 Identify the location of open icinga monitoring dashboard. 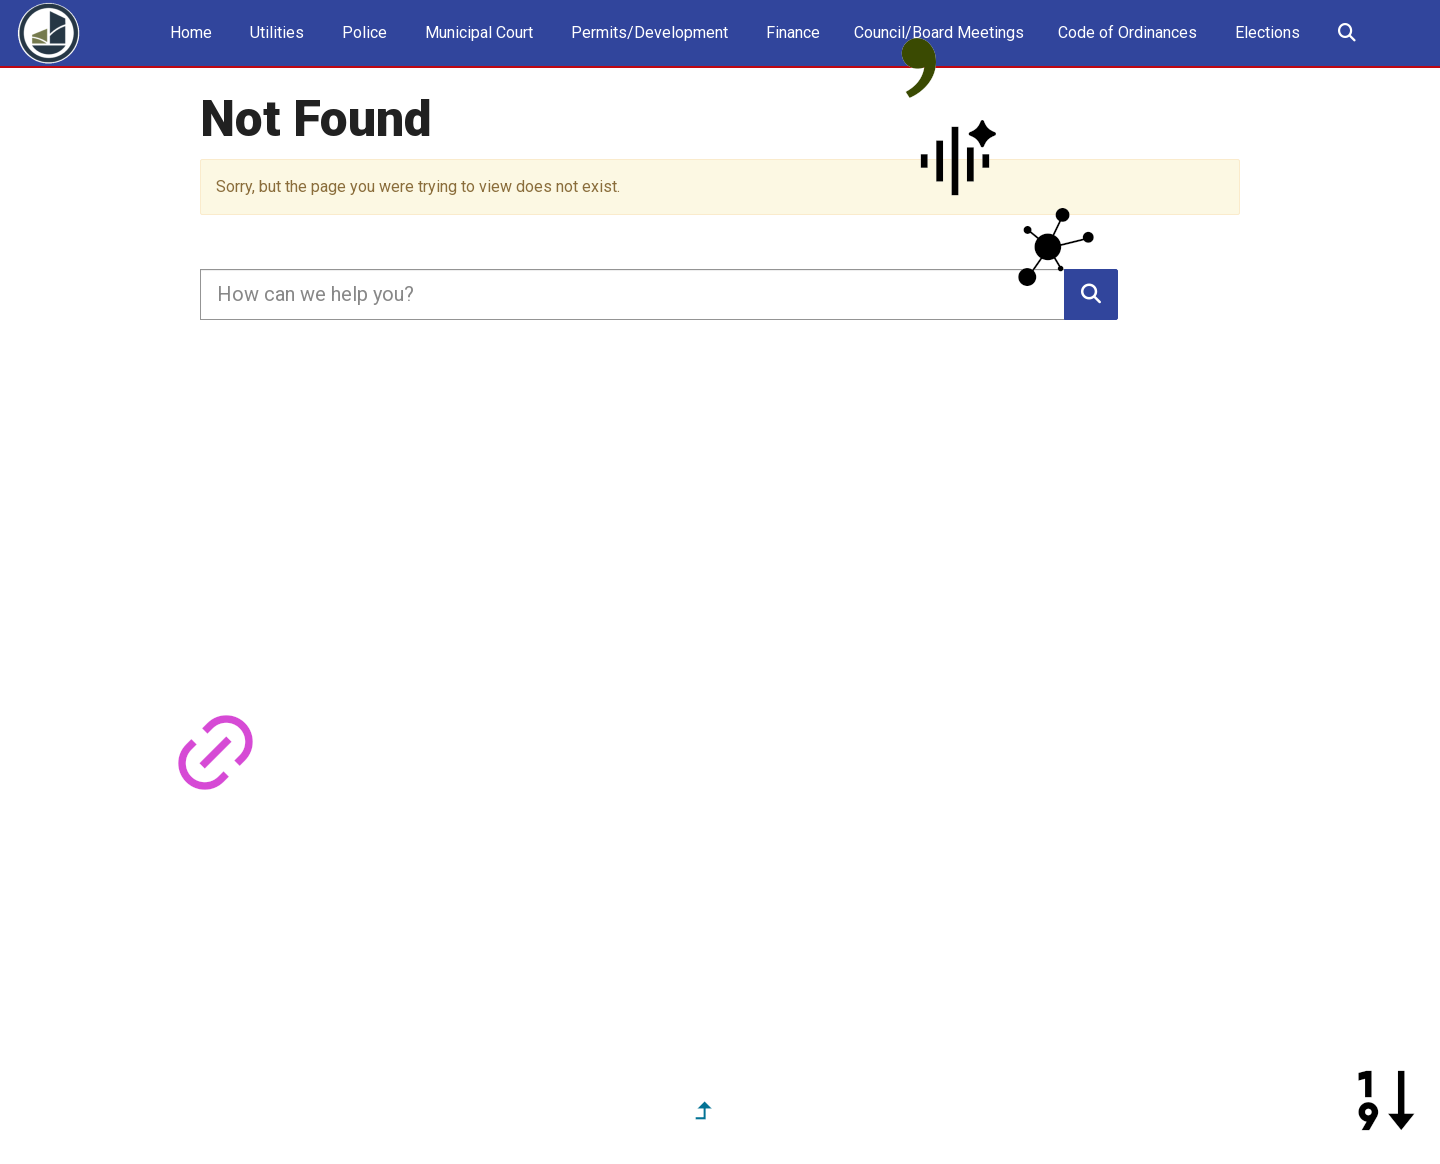
(1056, 247).